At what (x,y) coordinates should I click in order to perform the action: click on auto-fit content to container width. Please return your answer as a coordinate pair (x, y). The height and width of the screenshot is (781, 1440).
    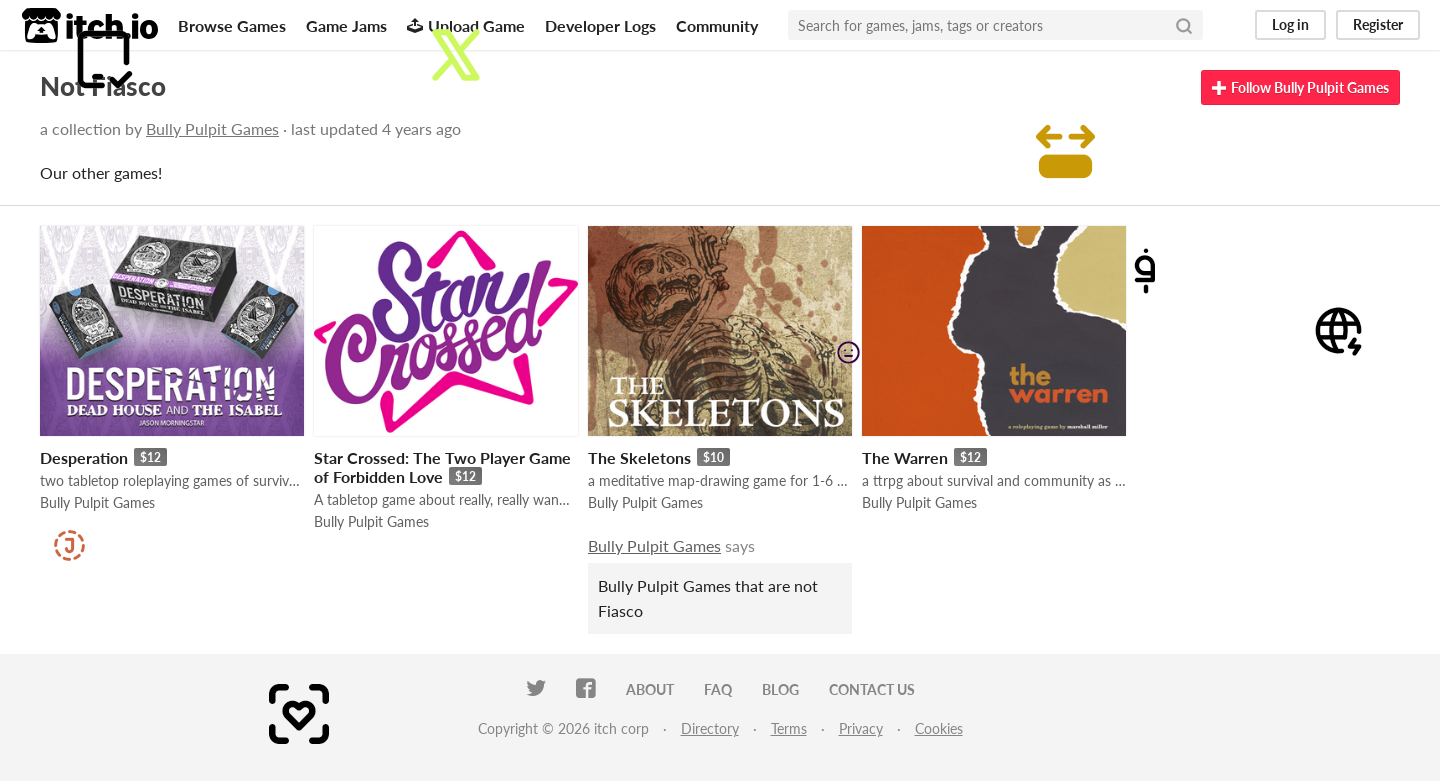
    Looking at the image, I should click on (1065, 151).